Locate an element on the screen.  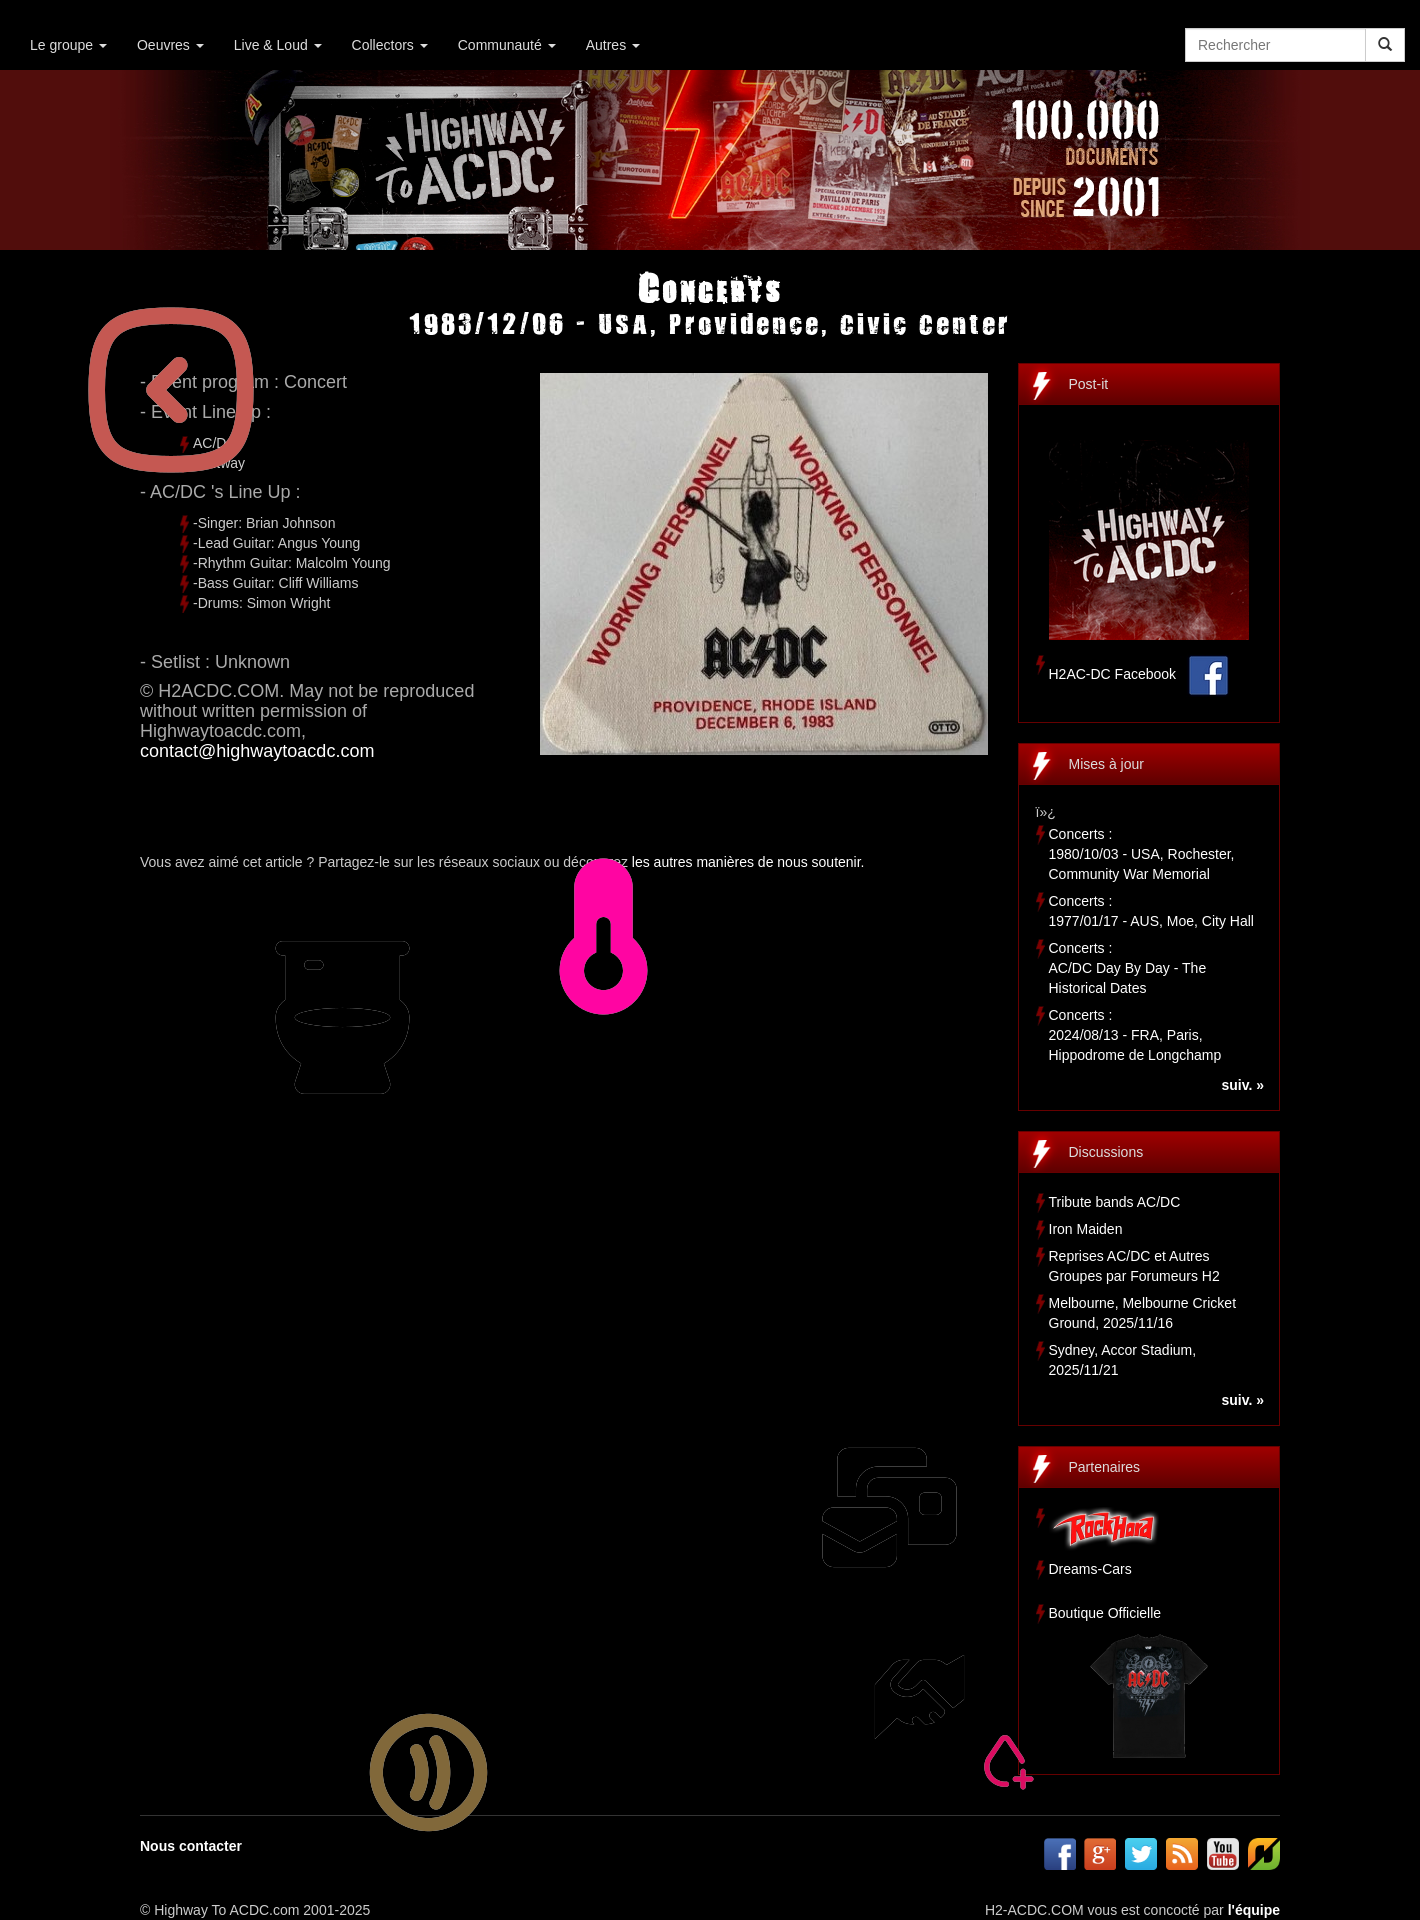
access help or support resources is located at coordinates (919, 1694).